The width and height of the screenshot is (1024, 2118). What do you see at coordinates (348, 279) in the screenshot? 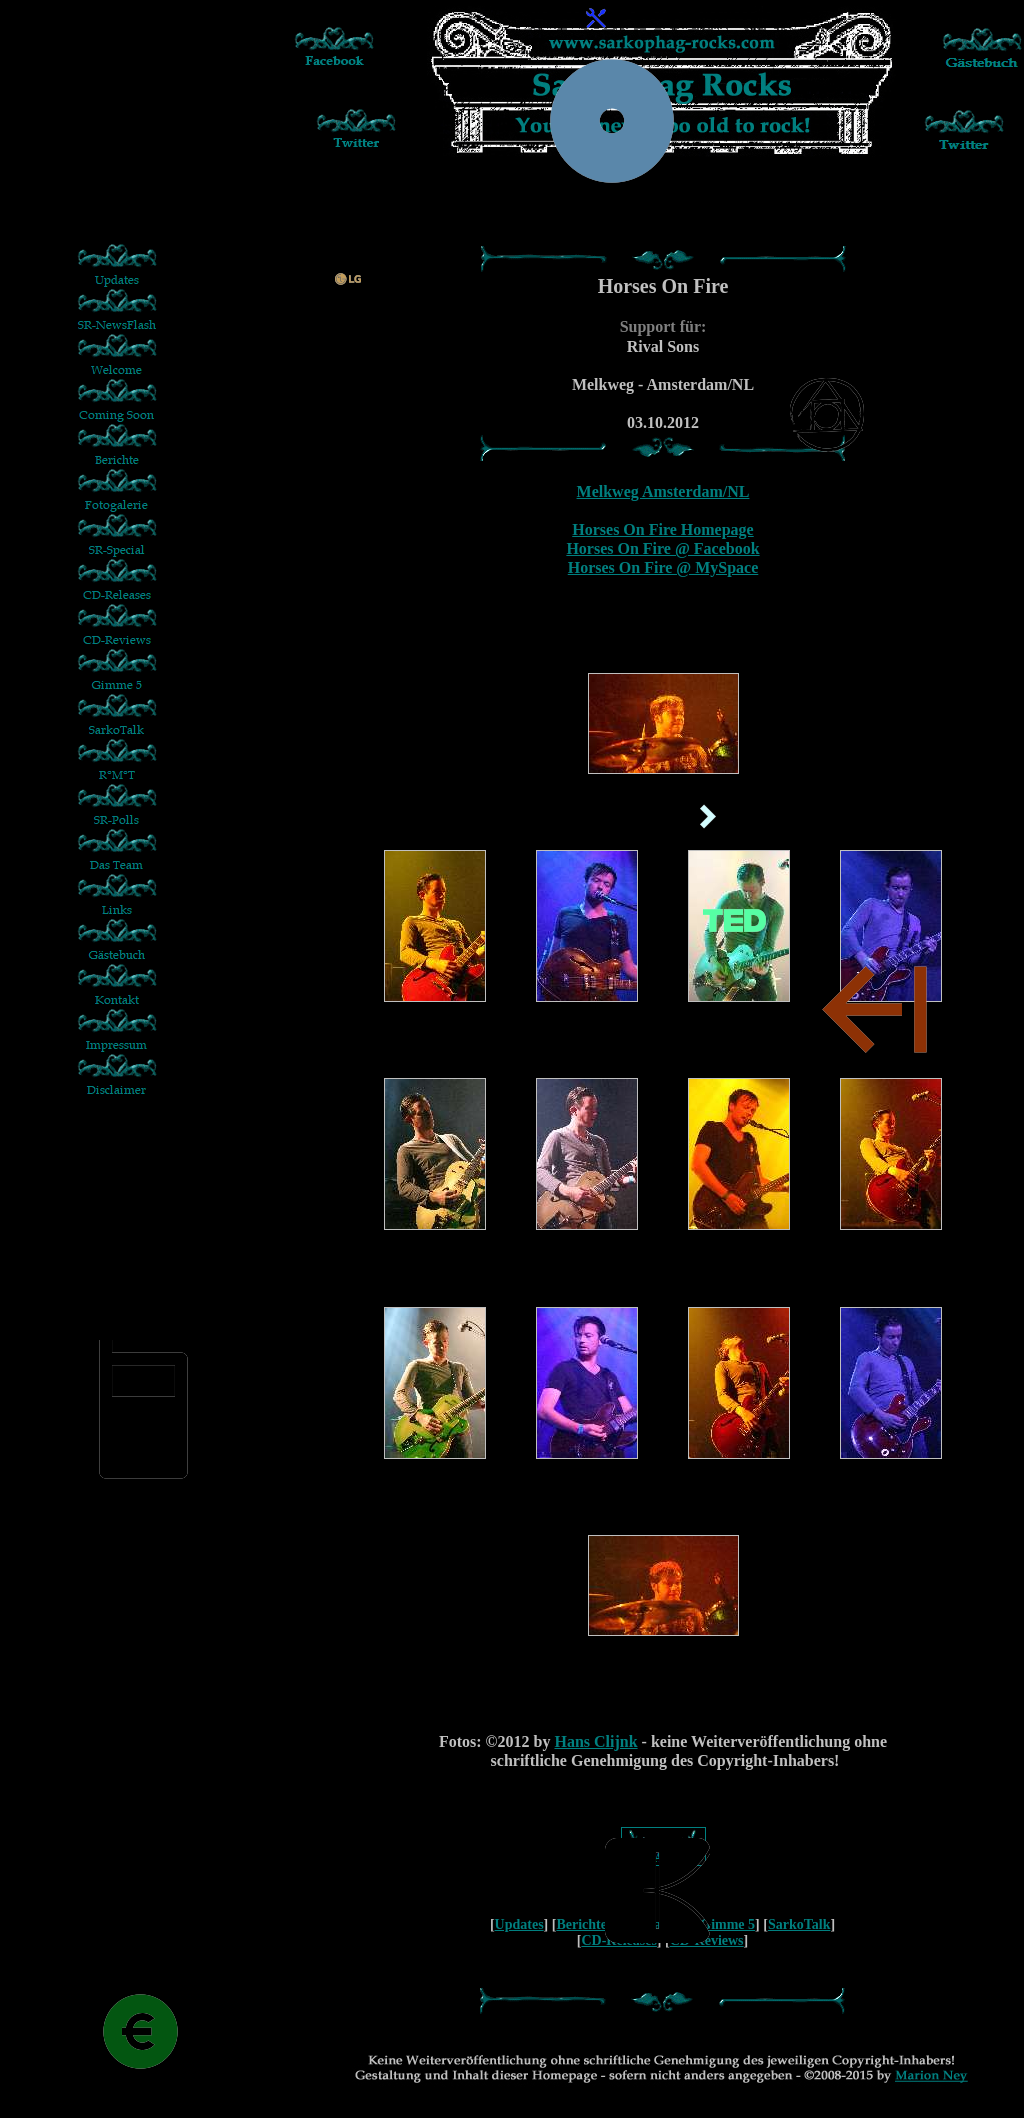
I see `LG brand logo or product identifier` at bounding box center [348, 279].